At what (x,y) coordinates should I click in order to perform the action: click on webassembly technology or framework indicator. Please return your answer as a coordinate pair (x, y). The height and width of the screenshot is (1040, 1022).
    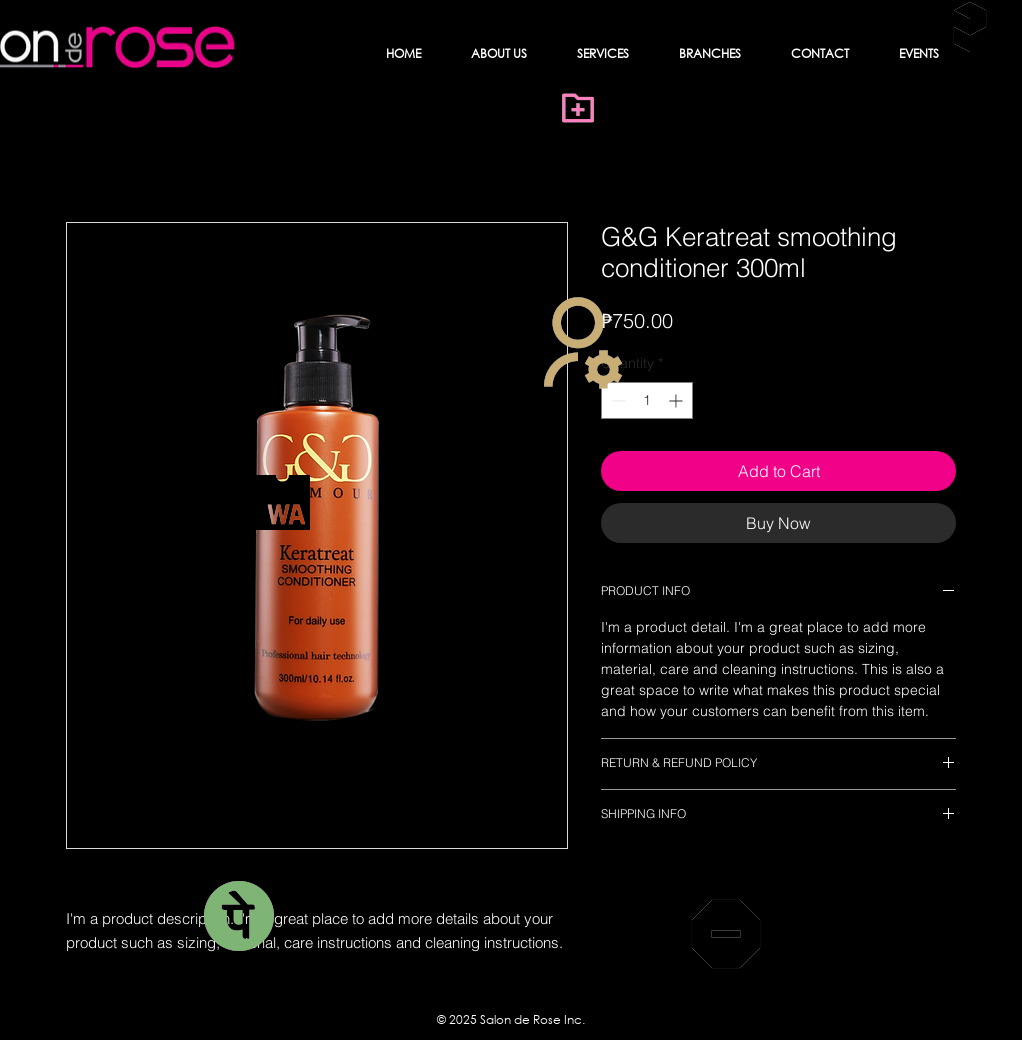
    Looking at the image, I should click on (282, 502).